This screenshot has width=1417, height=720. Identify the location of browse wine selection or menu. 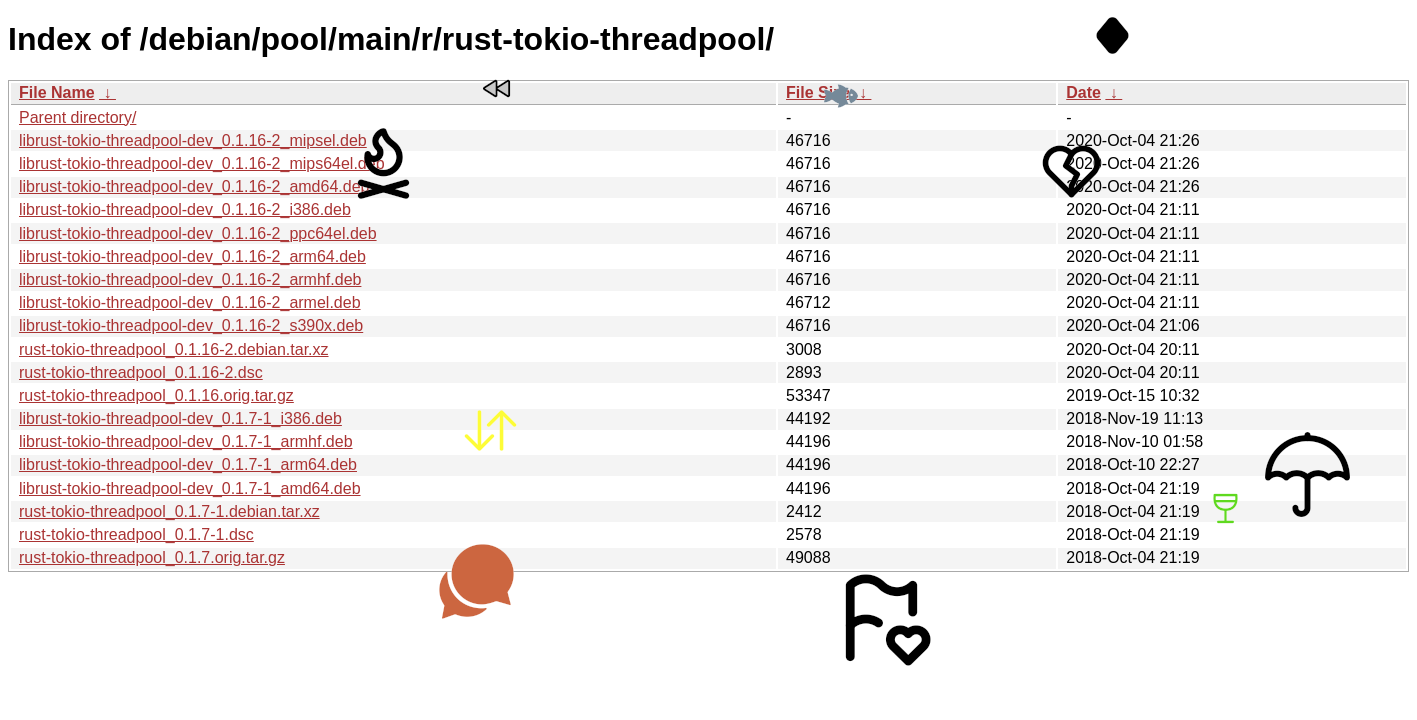
(1225, 508).